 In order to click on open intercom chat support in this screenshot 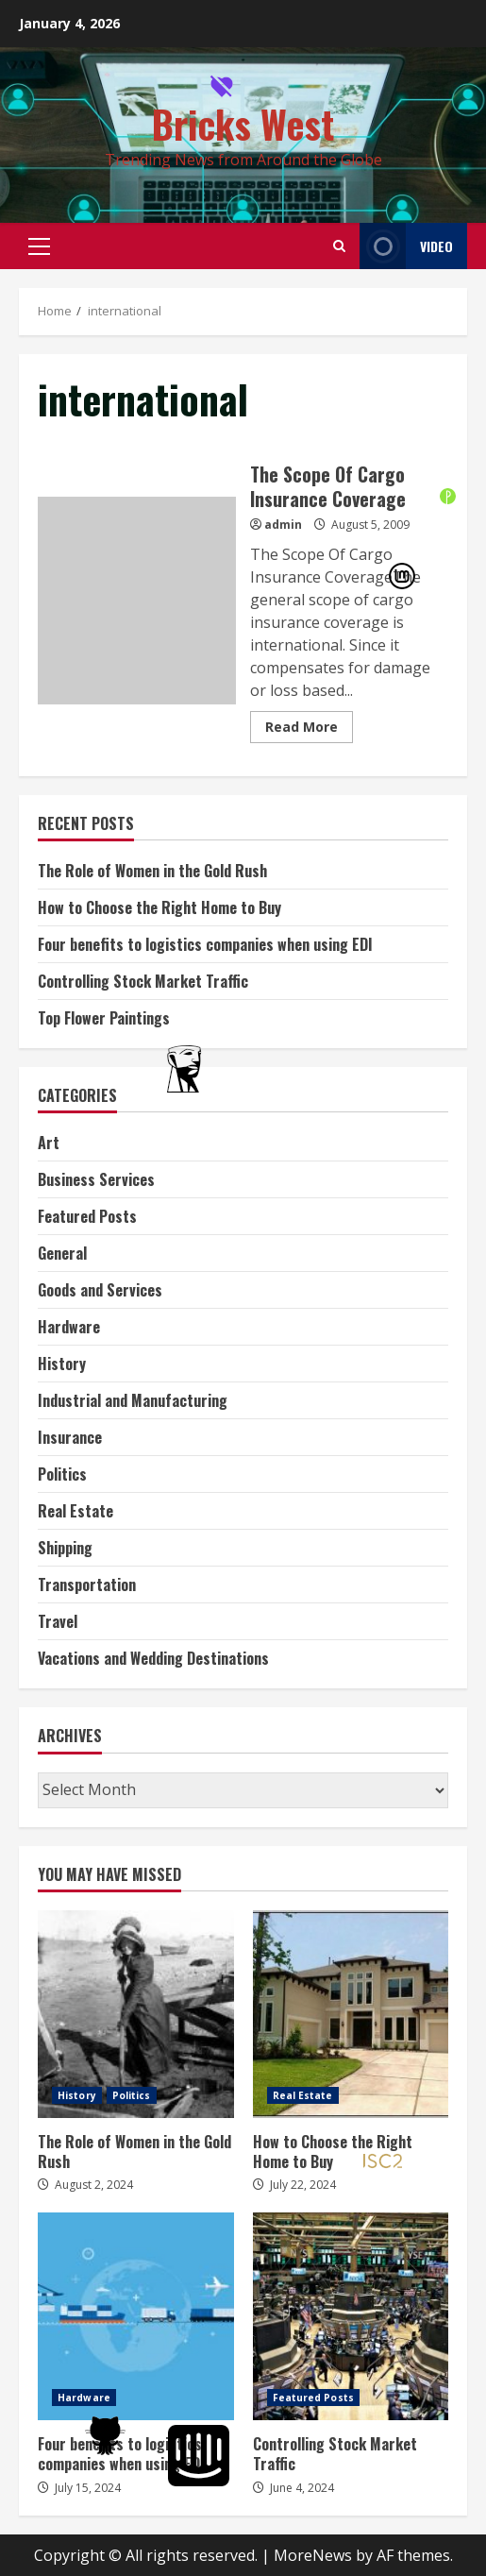, I will do `click(198, 2455)`.